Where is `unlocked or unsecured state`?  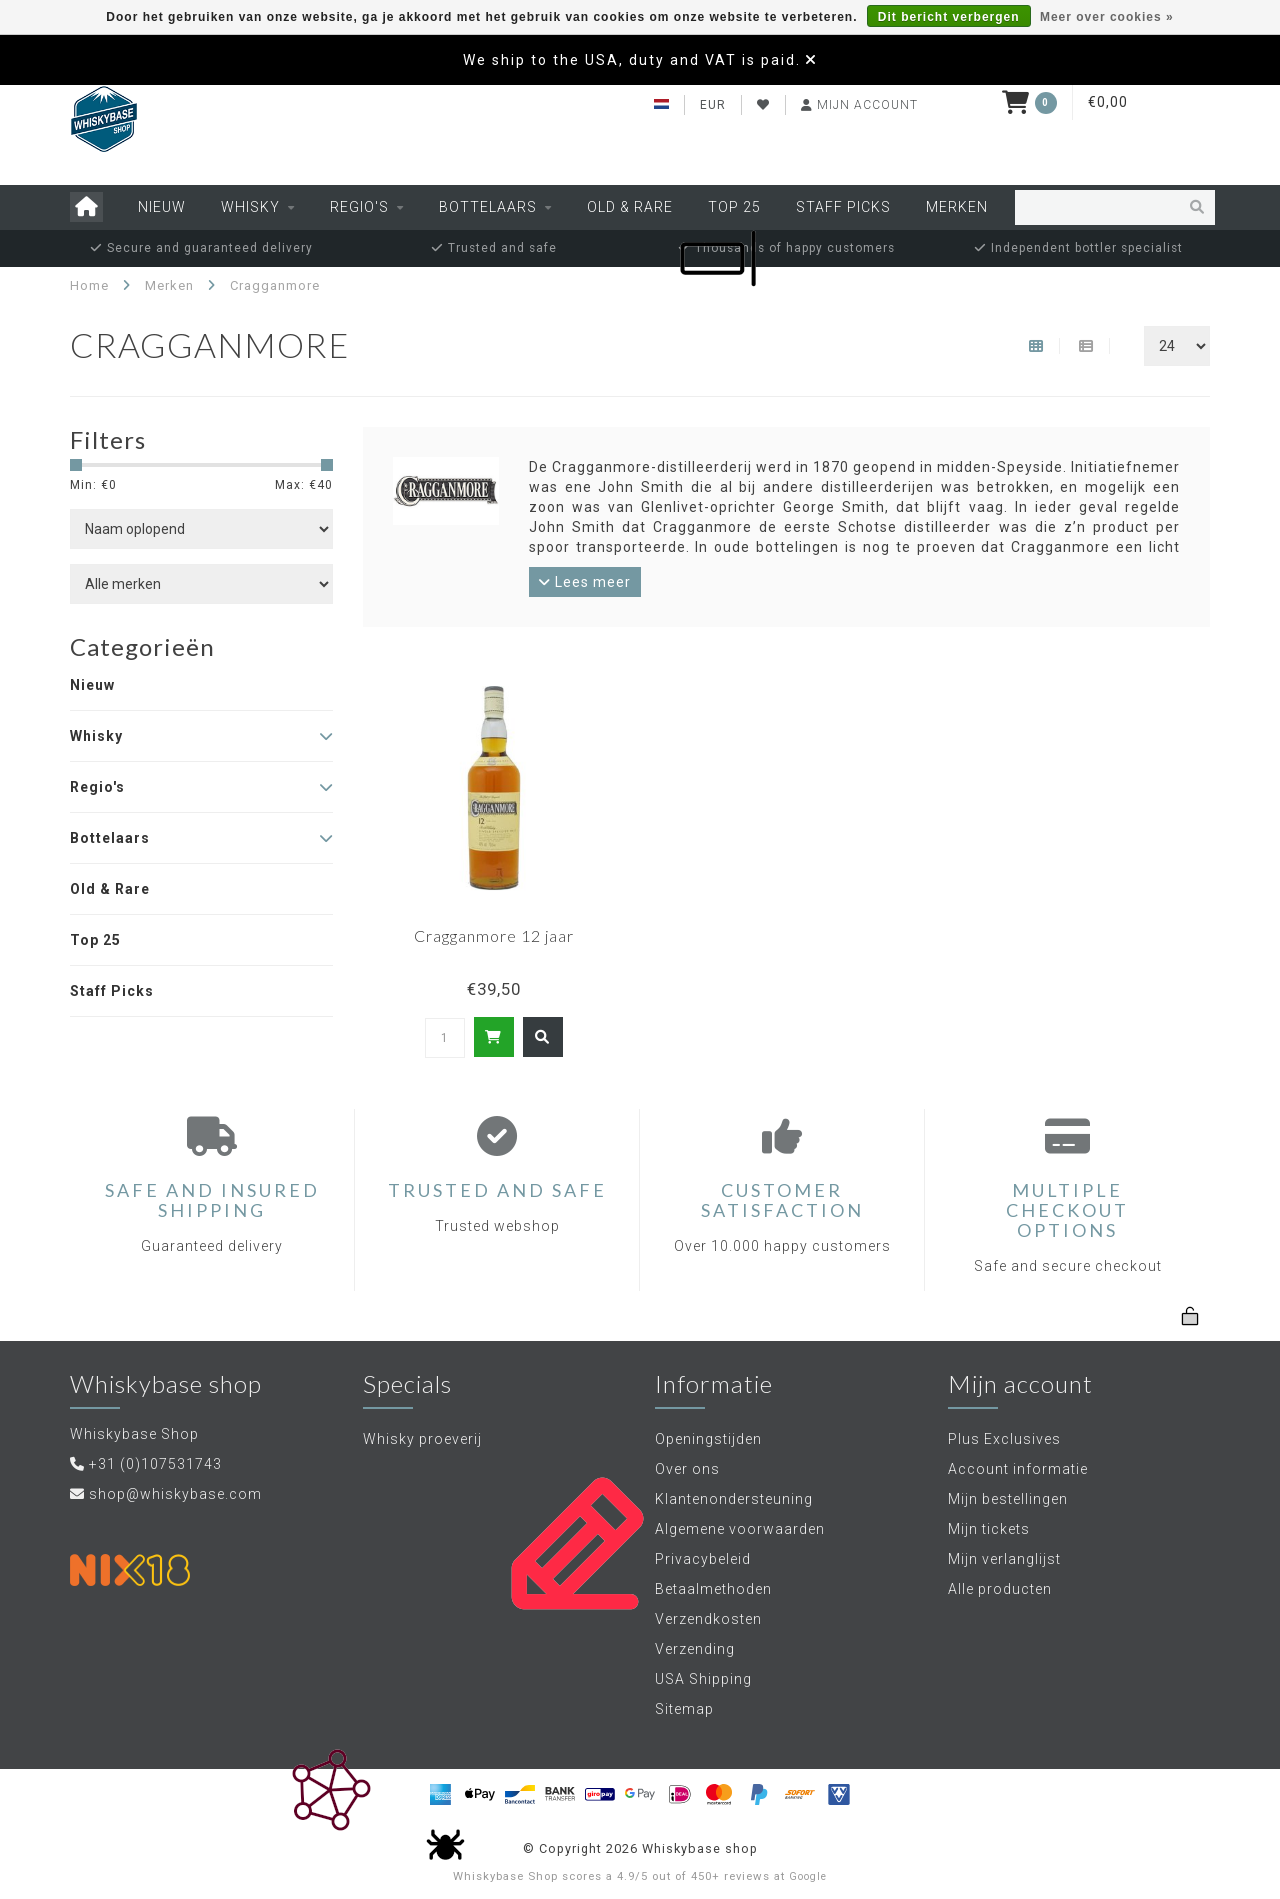 unlocked or unsecured state is located at coordinates (1190, 1317).